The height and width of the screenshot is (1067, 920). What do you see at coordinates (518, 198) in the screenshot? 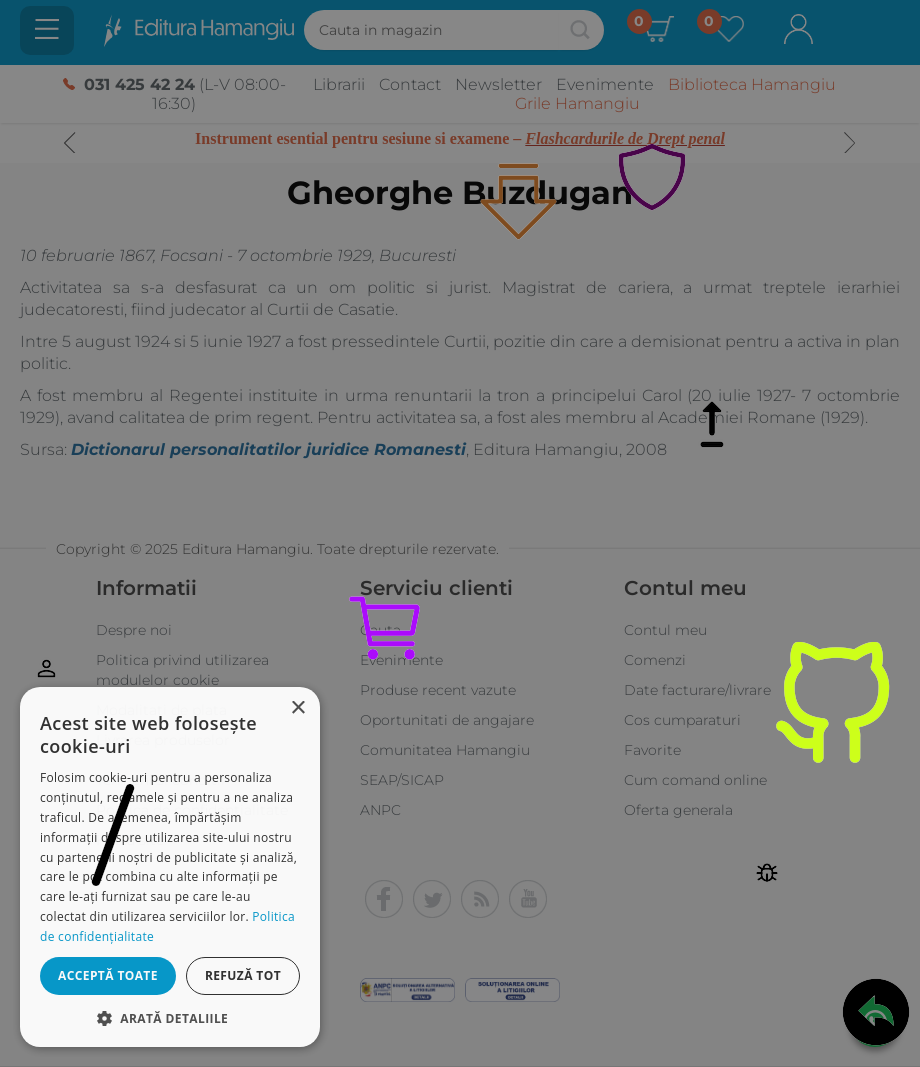
I see `download a file or content` at bounding box center [518, 198].